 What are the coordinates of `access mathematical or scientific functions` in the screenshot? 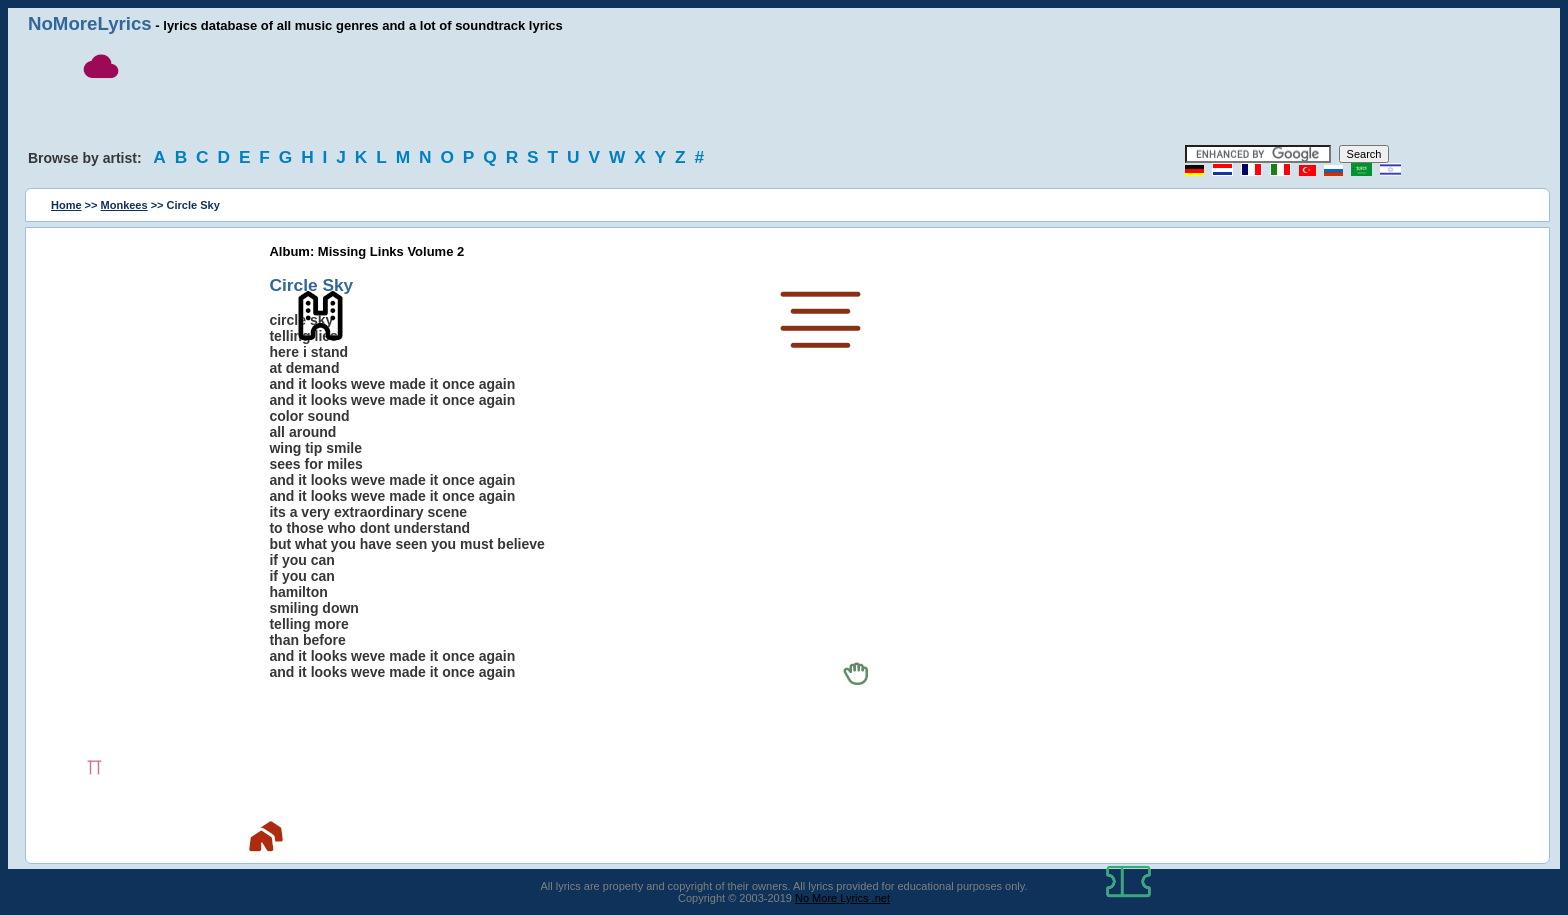 It's located at (94, 767).